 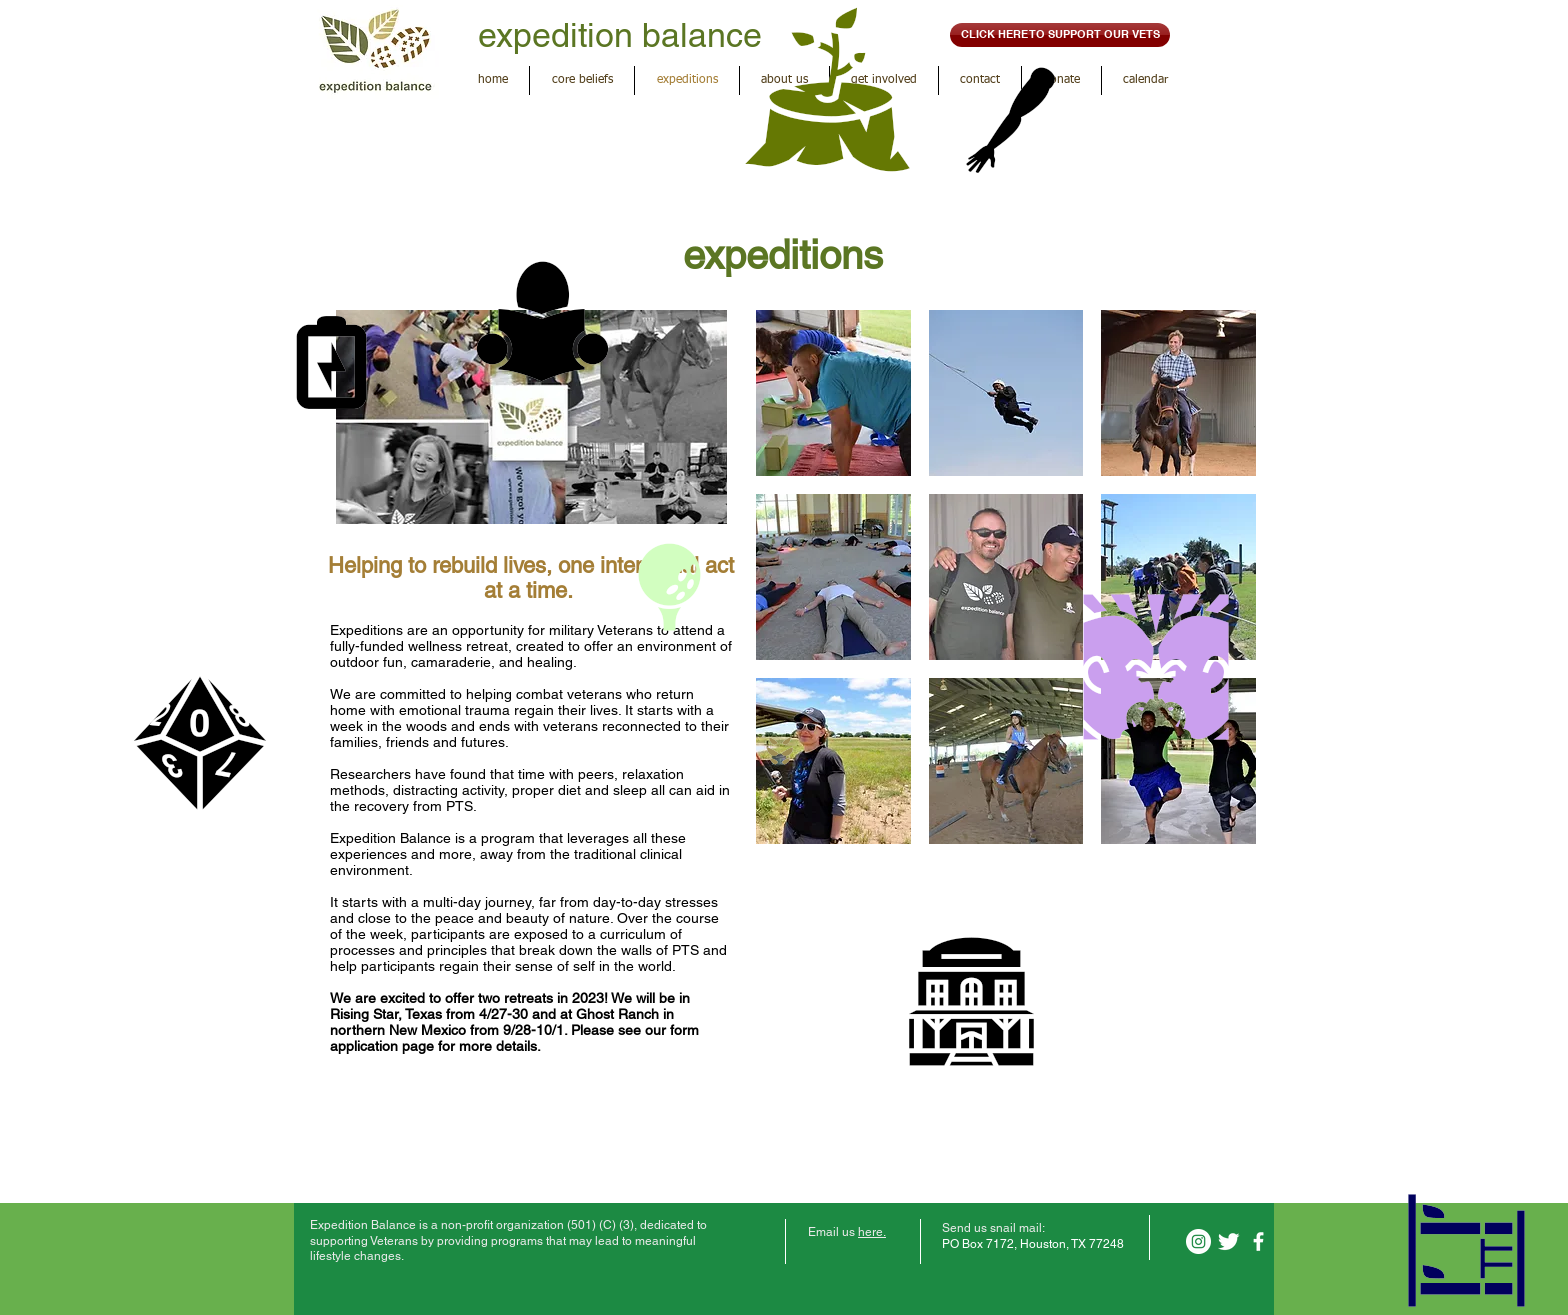 What do you see at coordinates (331, 362) in the screenshot?
I see `view battery status or power level` at bounding box center [331, 362].